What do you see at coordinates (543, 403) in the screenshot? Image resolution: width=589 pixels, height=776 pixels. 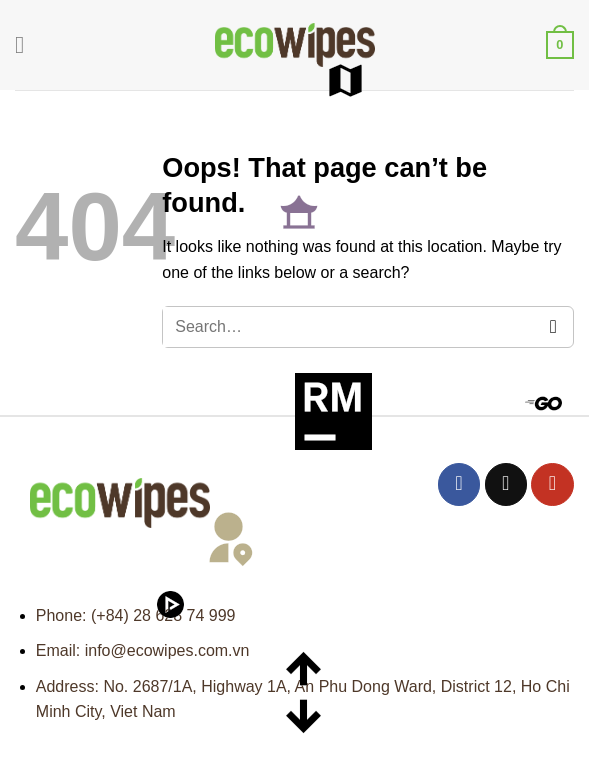 I see `go programming language logo` at bounding box center [543, 403].